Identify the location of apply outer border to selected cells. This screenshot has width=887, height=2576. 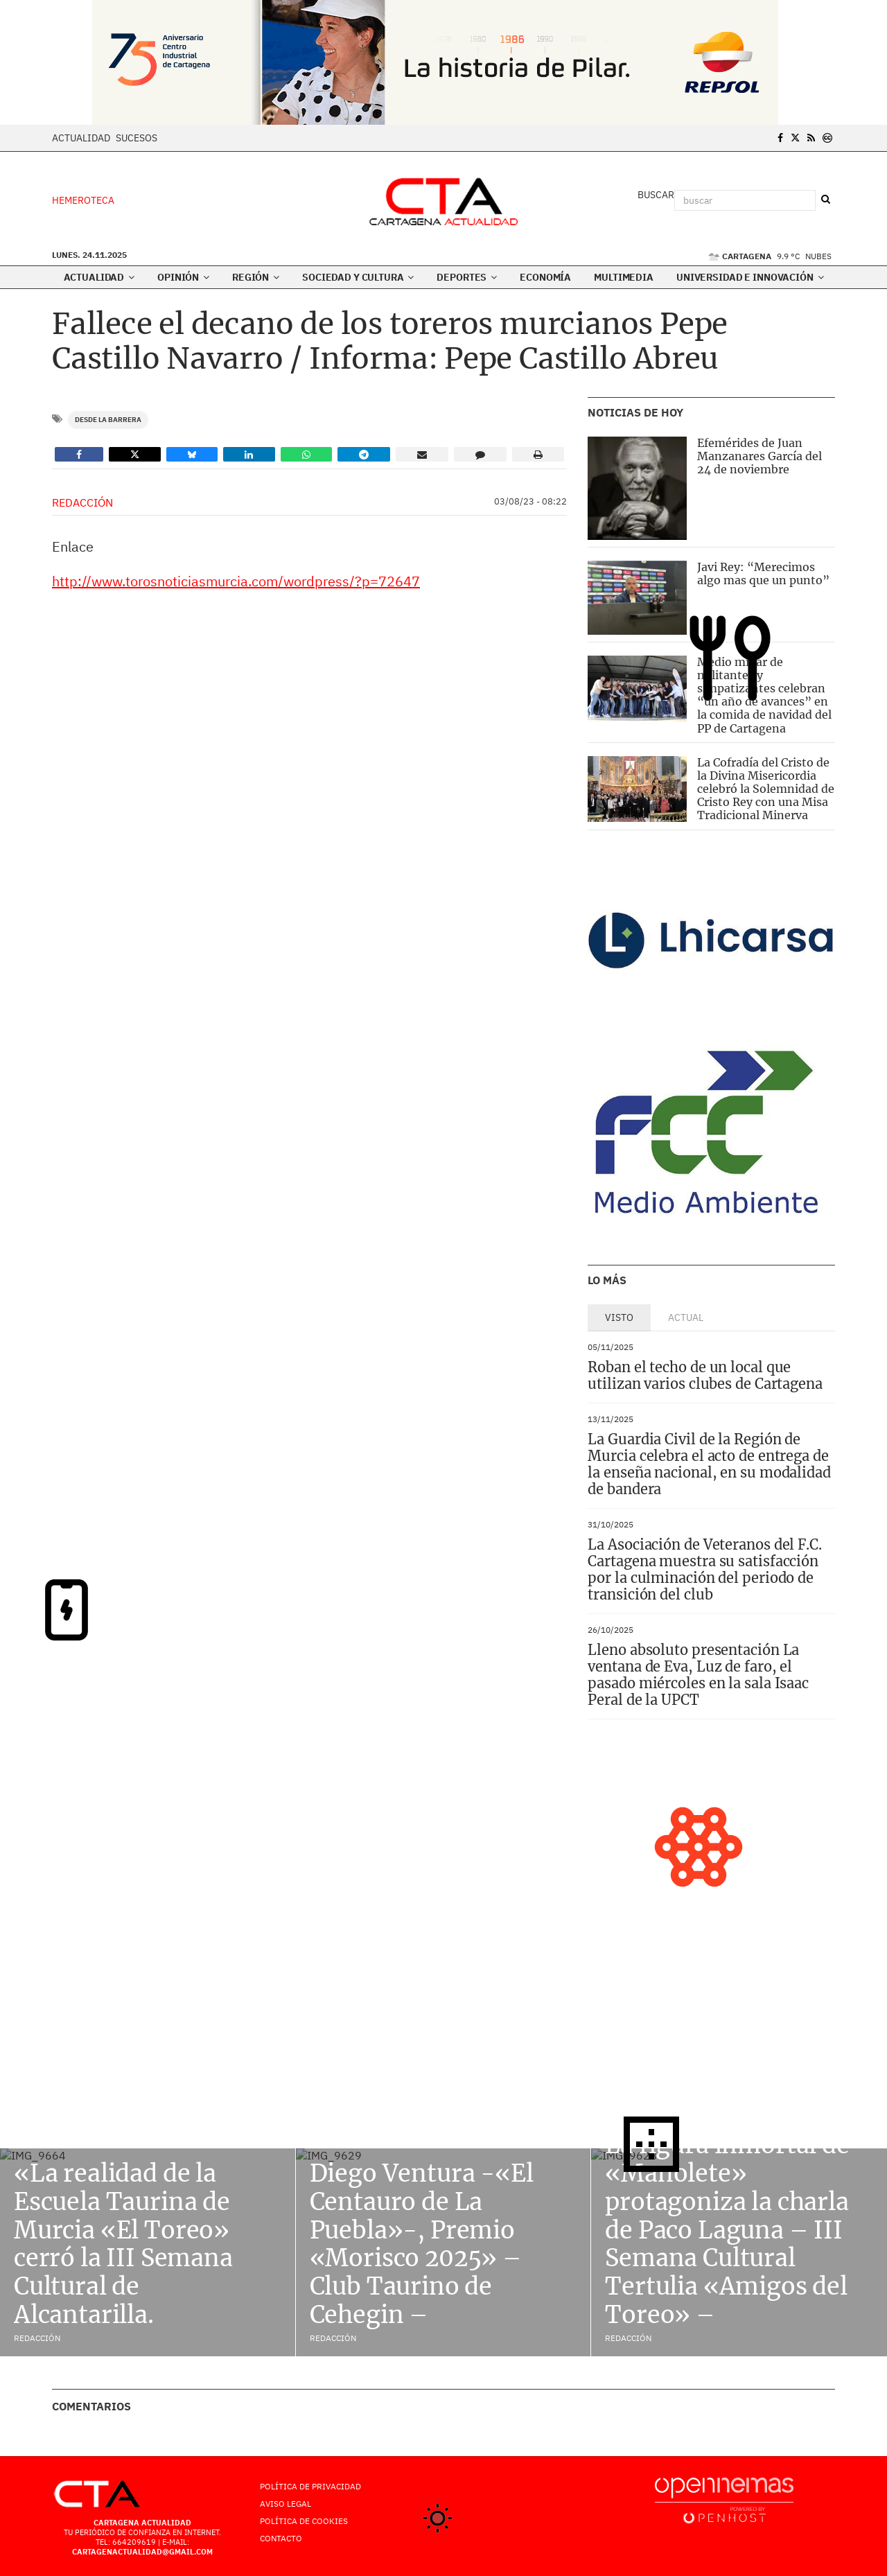
(651, 2144).